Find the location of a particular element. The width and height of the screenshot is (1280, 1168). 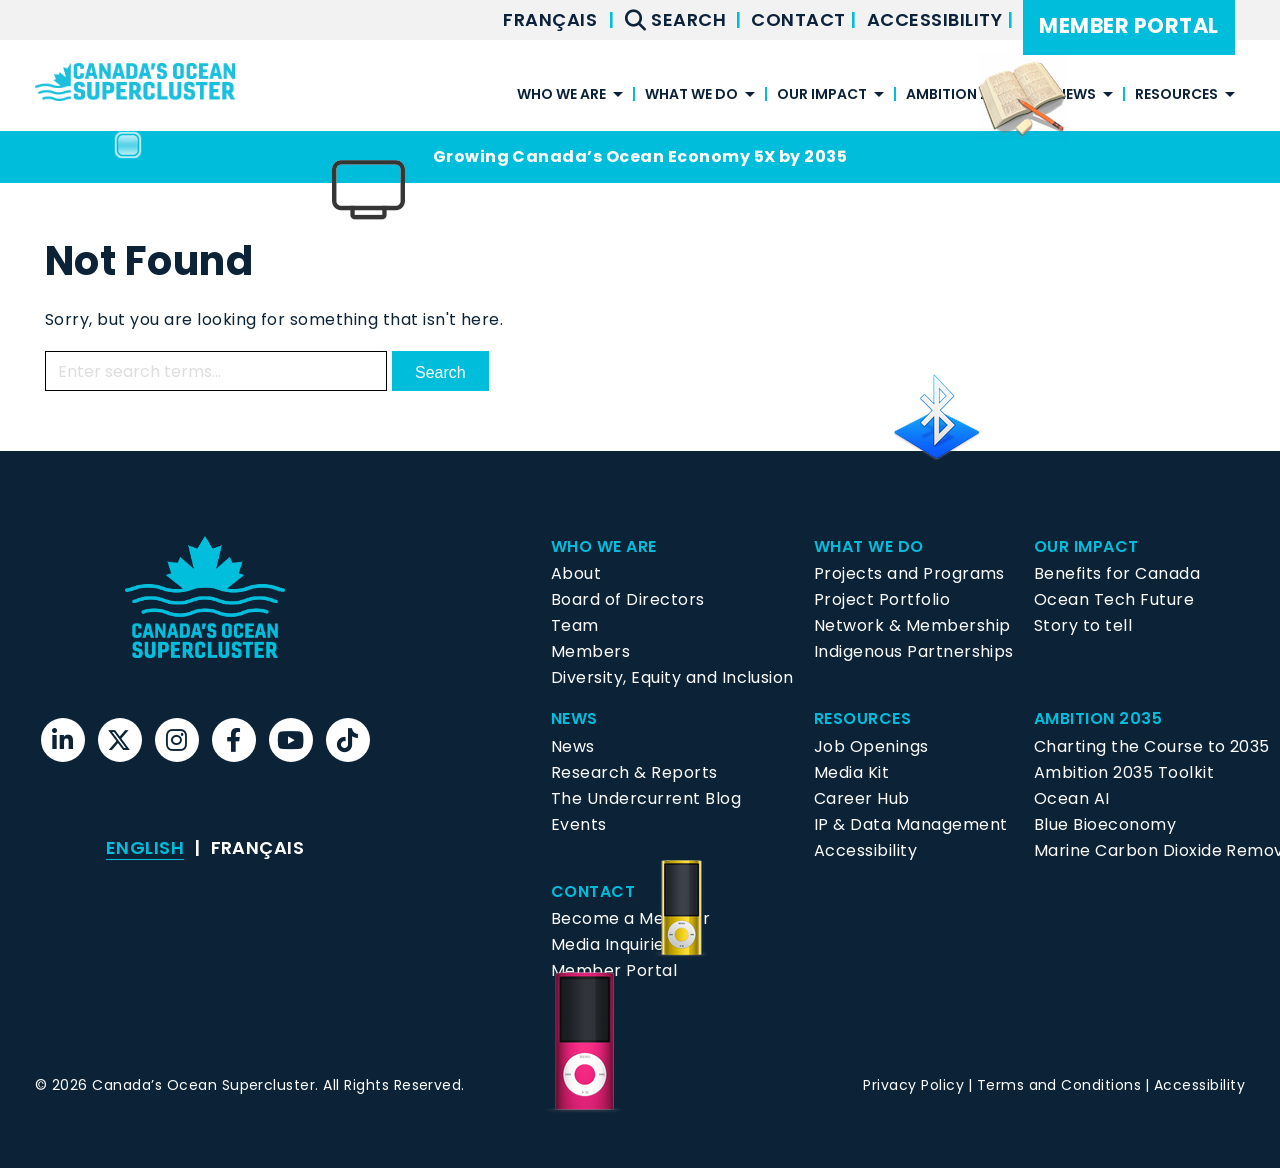

open bluetooth file exchange utility is located at coordinates (936, 418).